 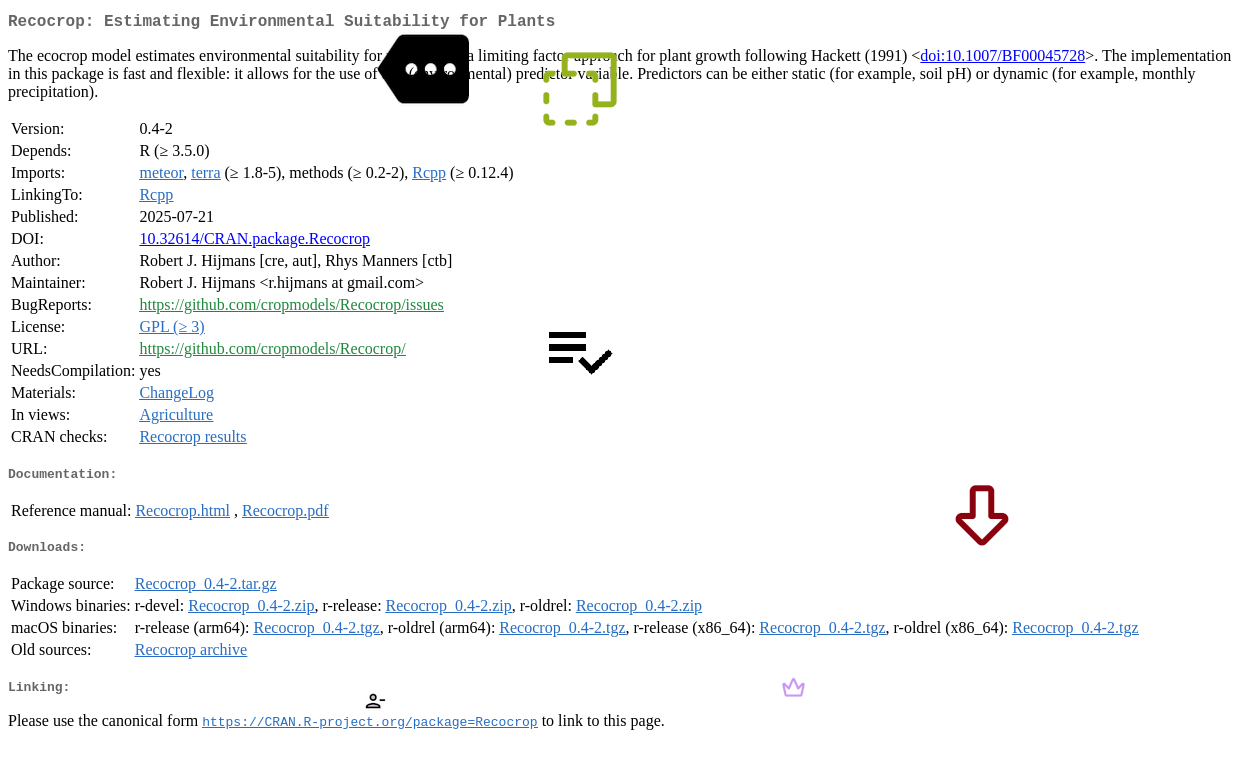 What do you see at coordinates (793, 688) in the screenshot?
I see `indicates premium or VIP membership status` at bounding box center [793, 688].